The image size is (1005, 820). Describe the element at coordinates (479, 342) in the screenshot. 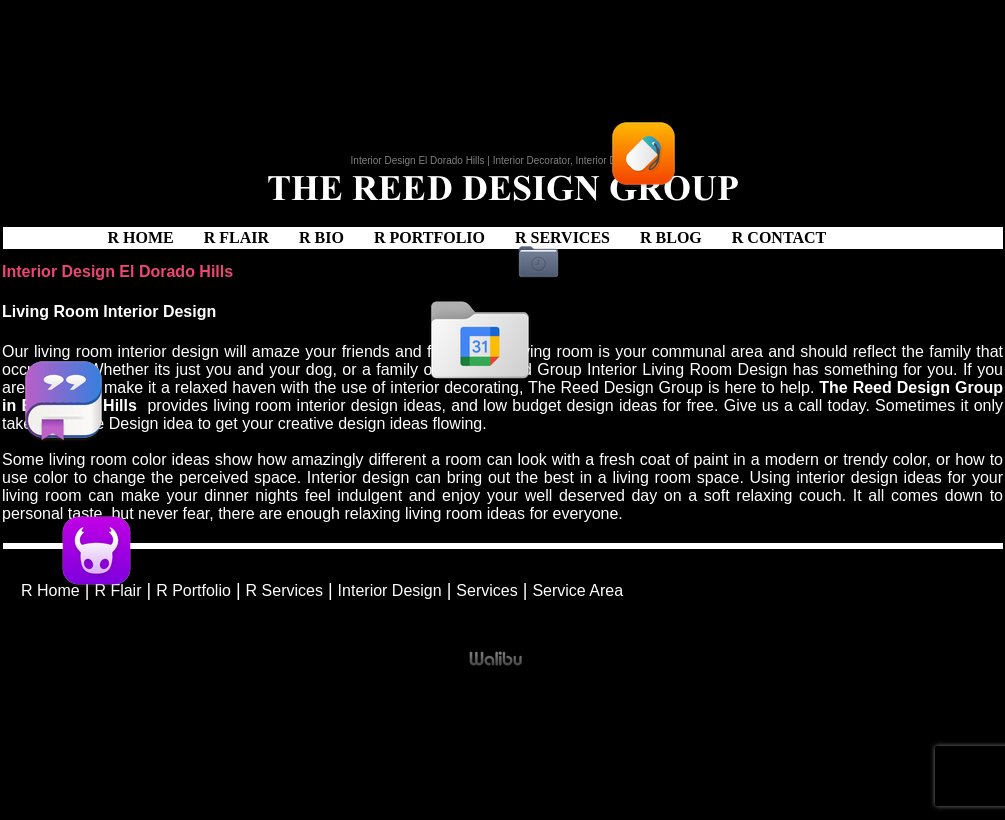

I see `open folder containing google calendar files` at that location.